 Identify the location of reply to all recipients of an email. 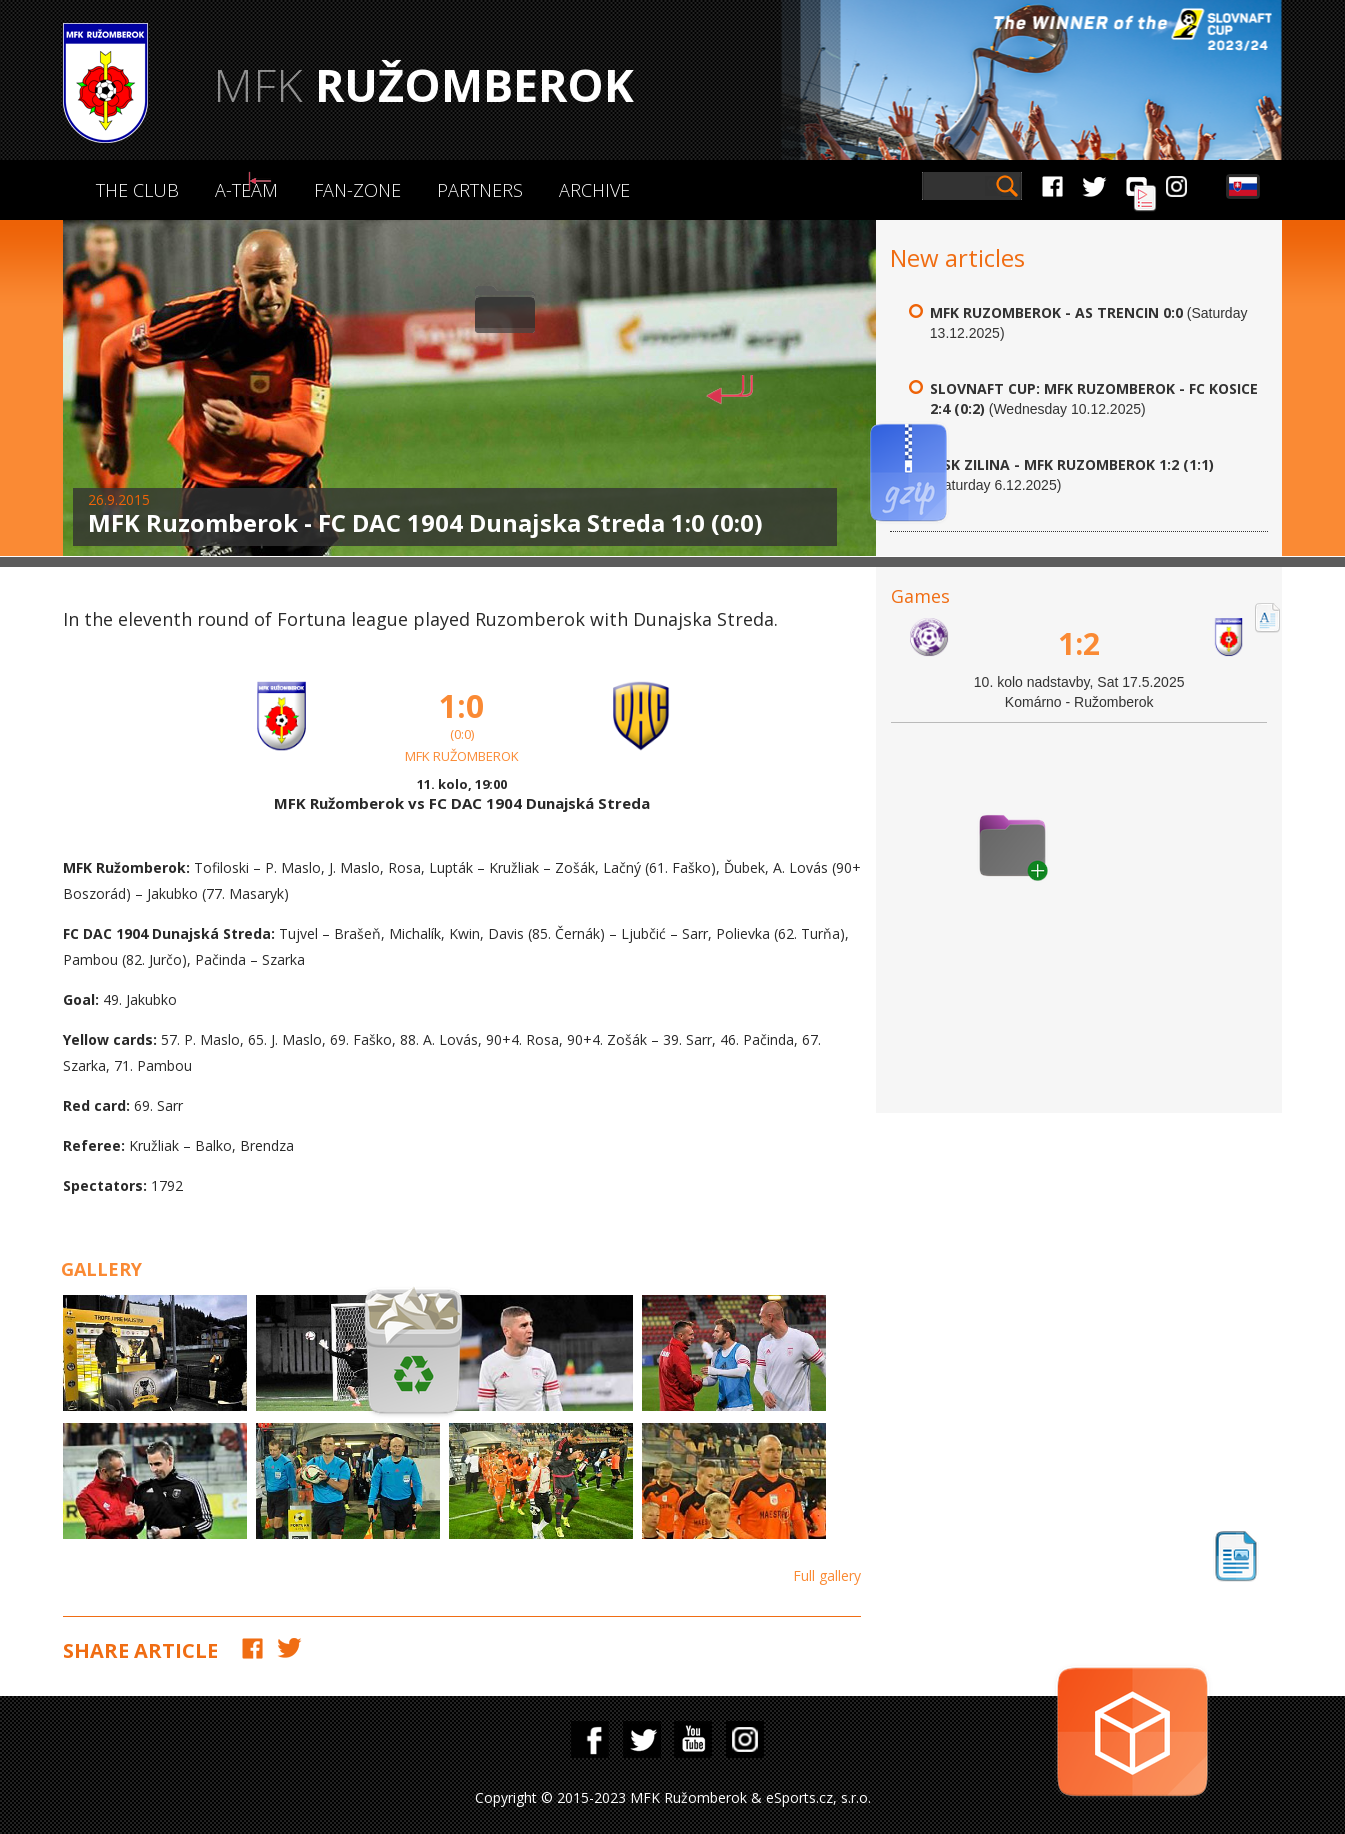
(729, 386).